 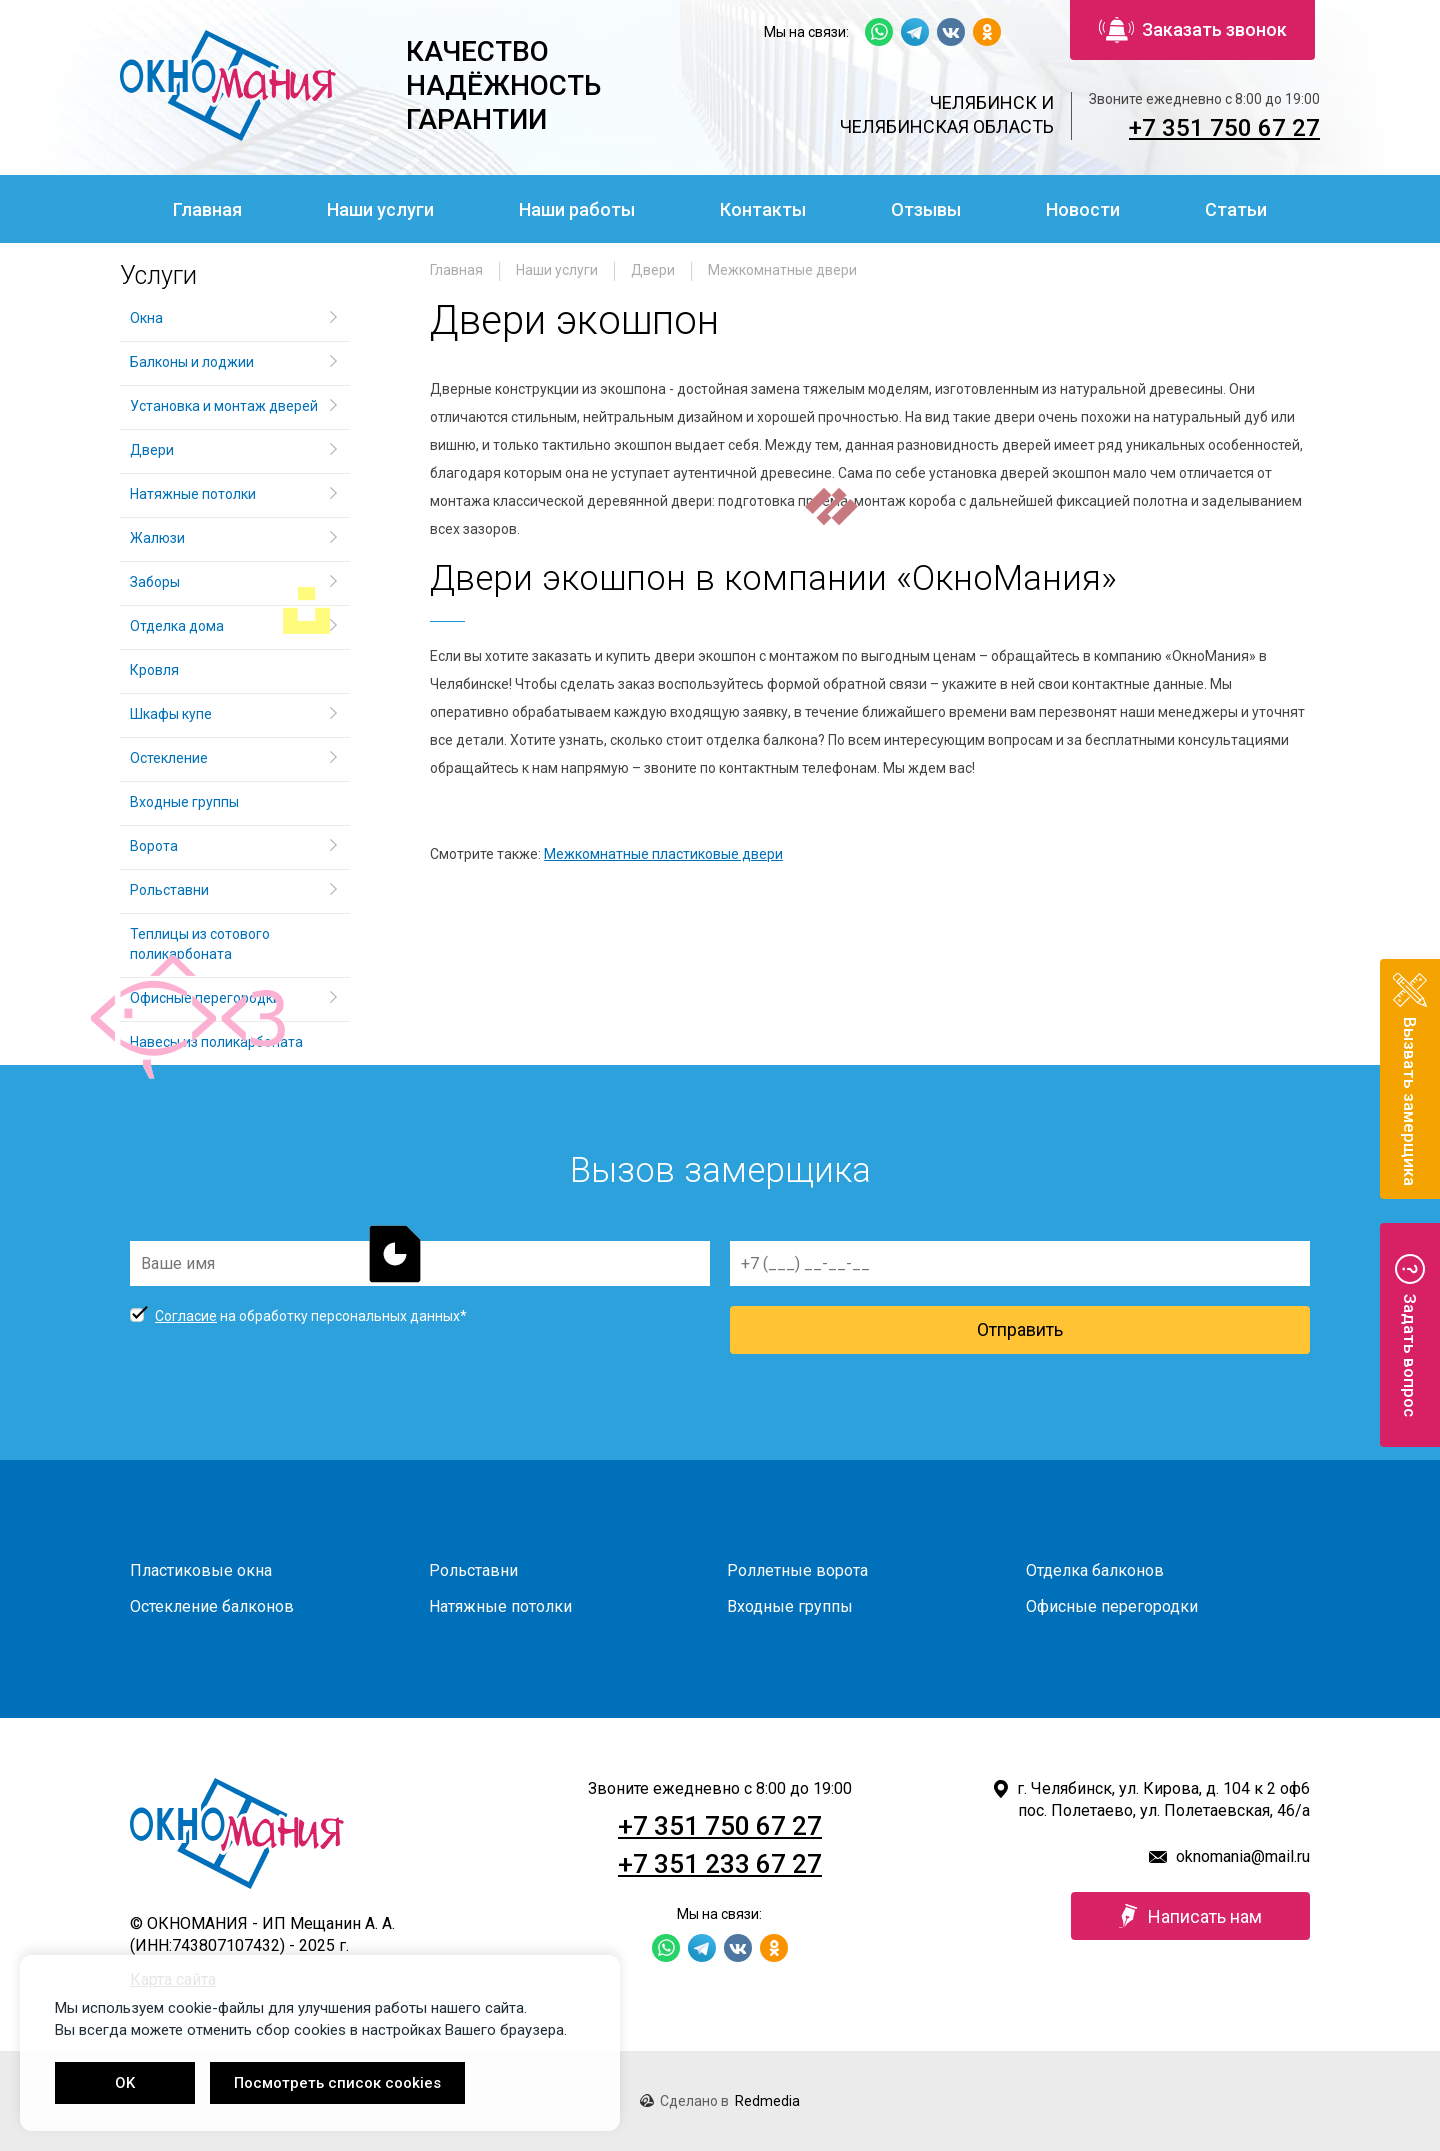 What do you see at coordinates (188, 1017) in the screenshot?
I see `open fish shell terminal application` at bounding box center [188, 1017].